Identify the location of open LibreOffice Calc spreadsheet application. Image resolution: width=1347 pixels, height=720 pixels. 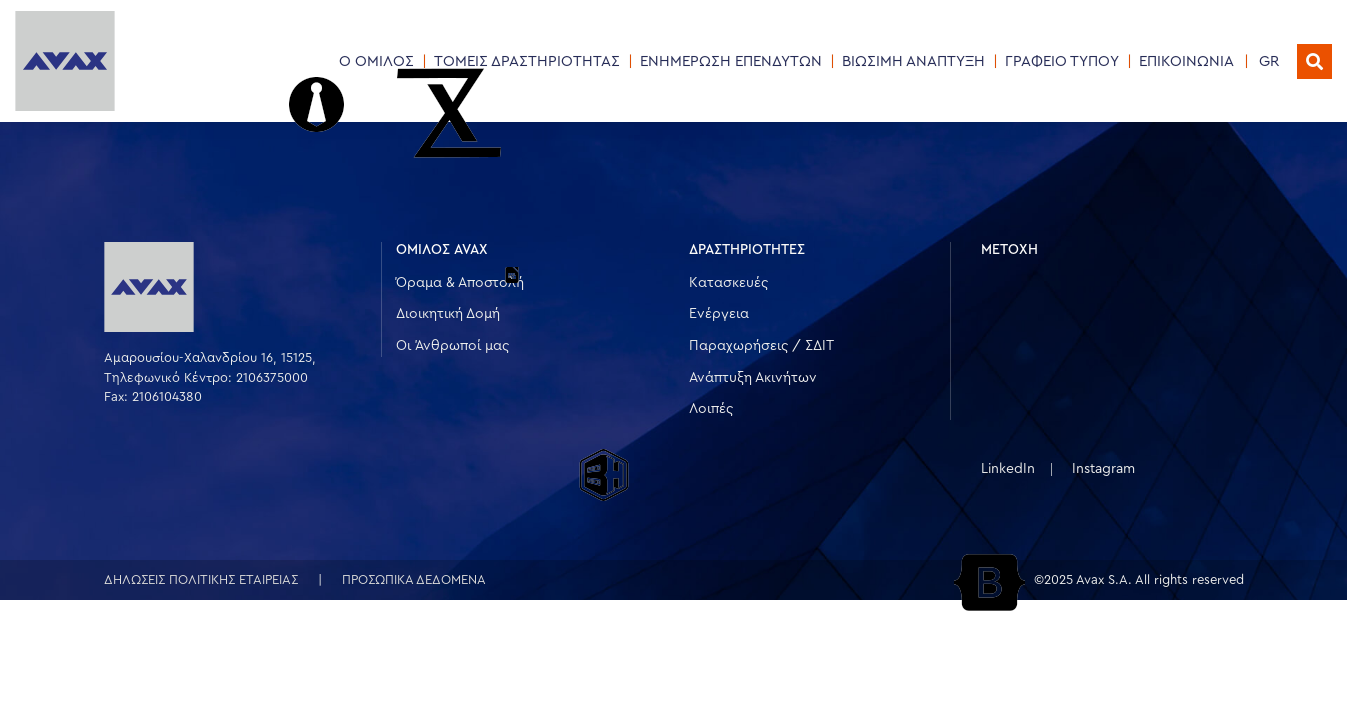
(512, 275).